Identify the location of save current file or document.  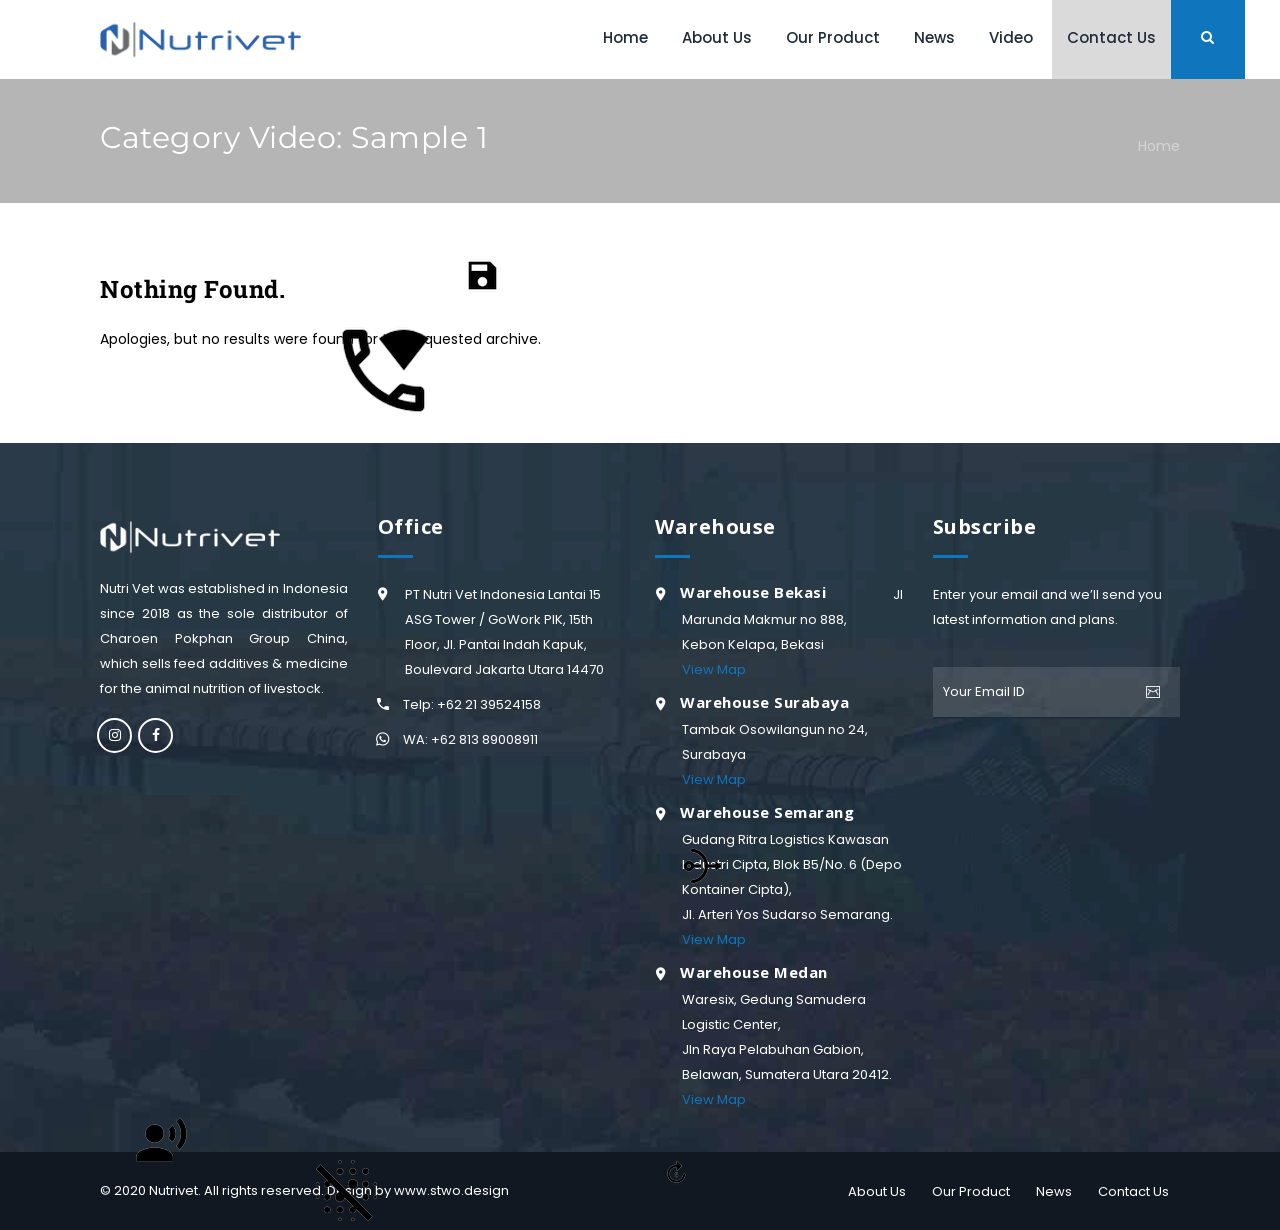
(482, 275).